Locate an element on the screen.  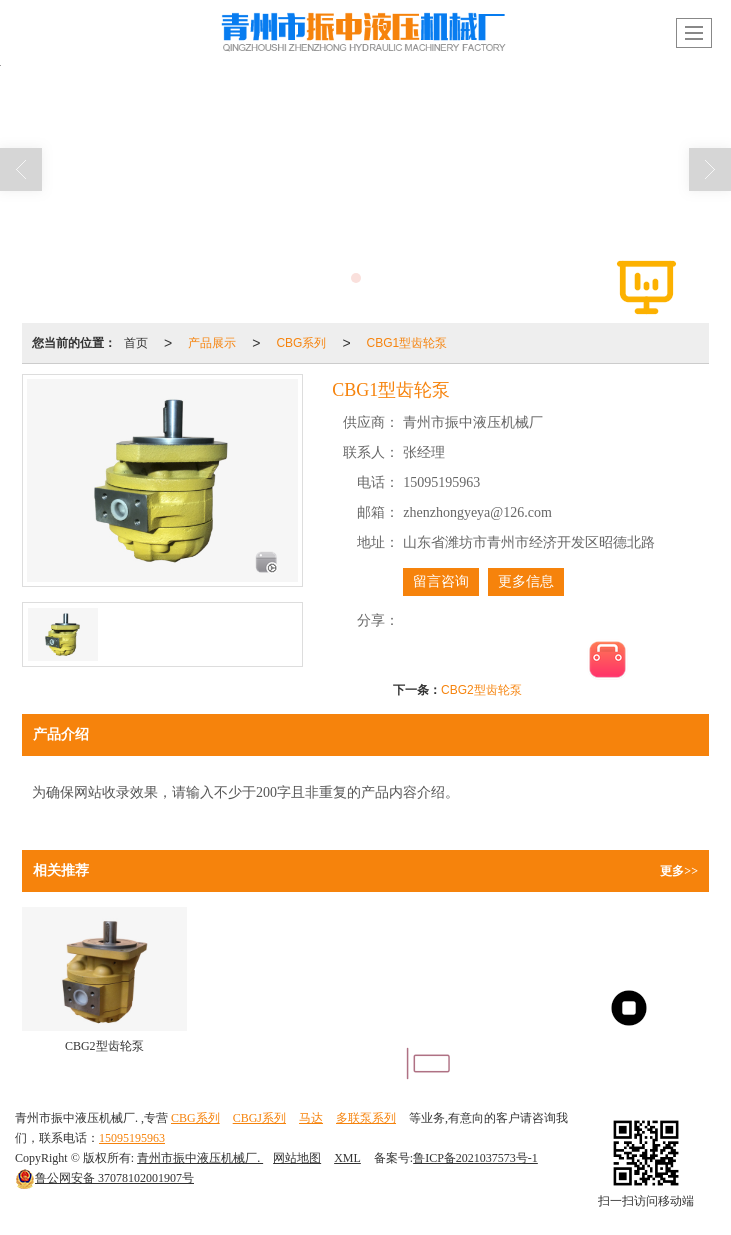
access system utilities and tools is located at coordinates (607, 659).